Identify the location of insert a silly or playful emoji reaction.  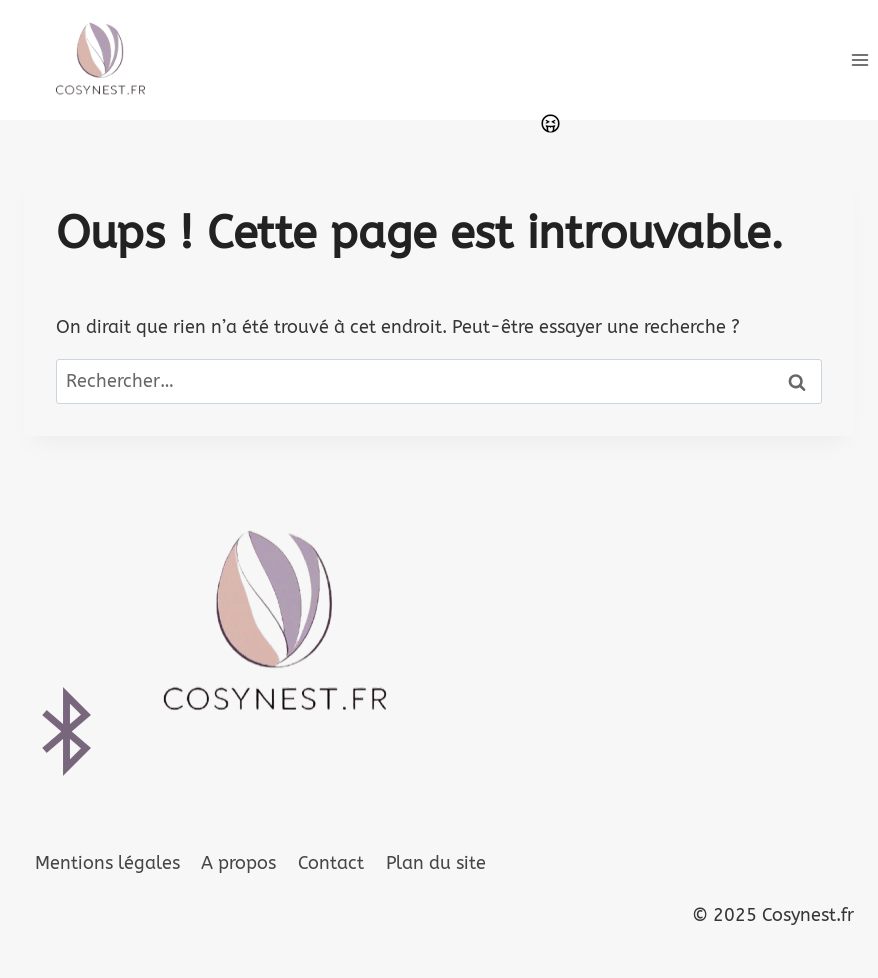
(550, 123).